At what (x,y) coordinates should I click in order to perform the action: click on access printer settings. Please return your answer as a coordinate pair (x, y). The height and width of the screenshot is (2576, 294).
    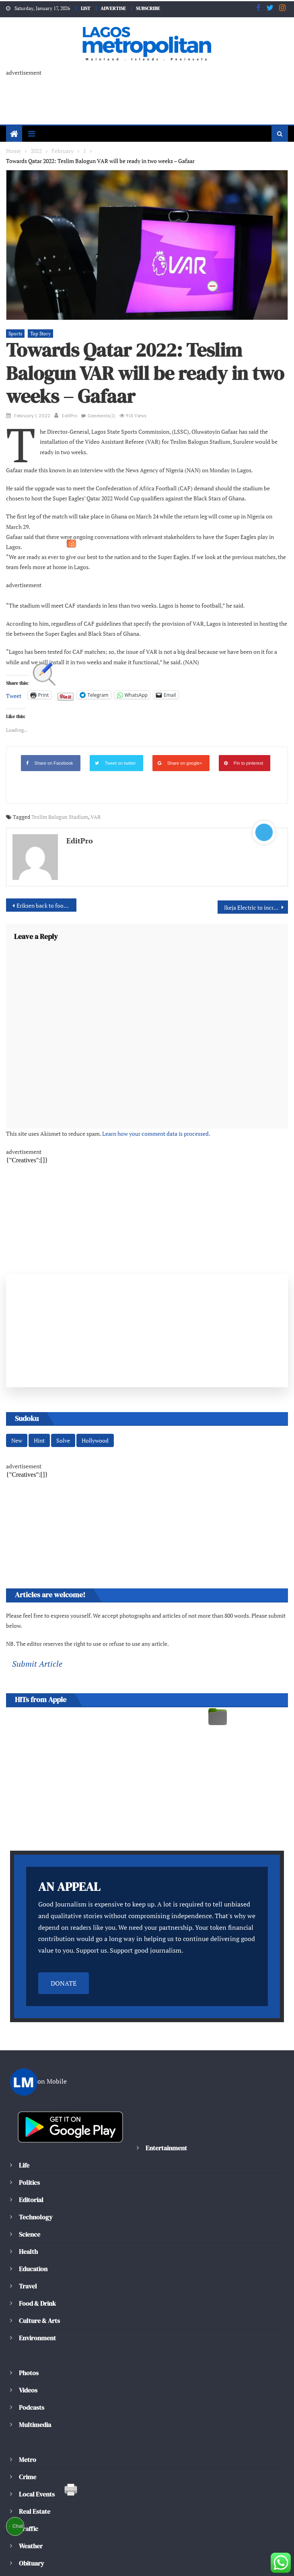
    Looking at the image, I should click on (71, 2490).